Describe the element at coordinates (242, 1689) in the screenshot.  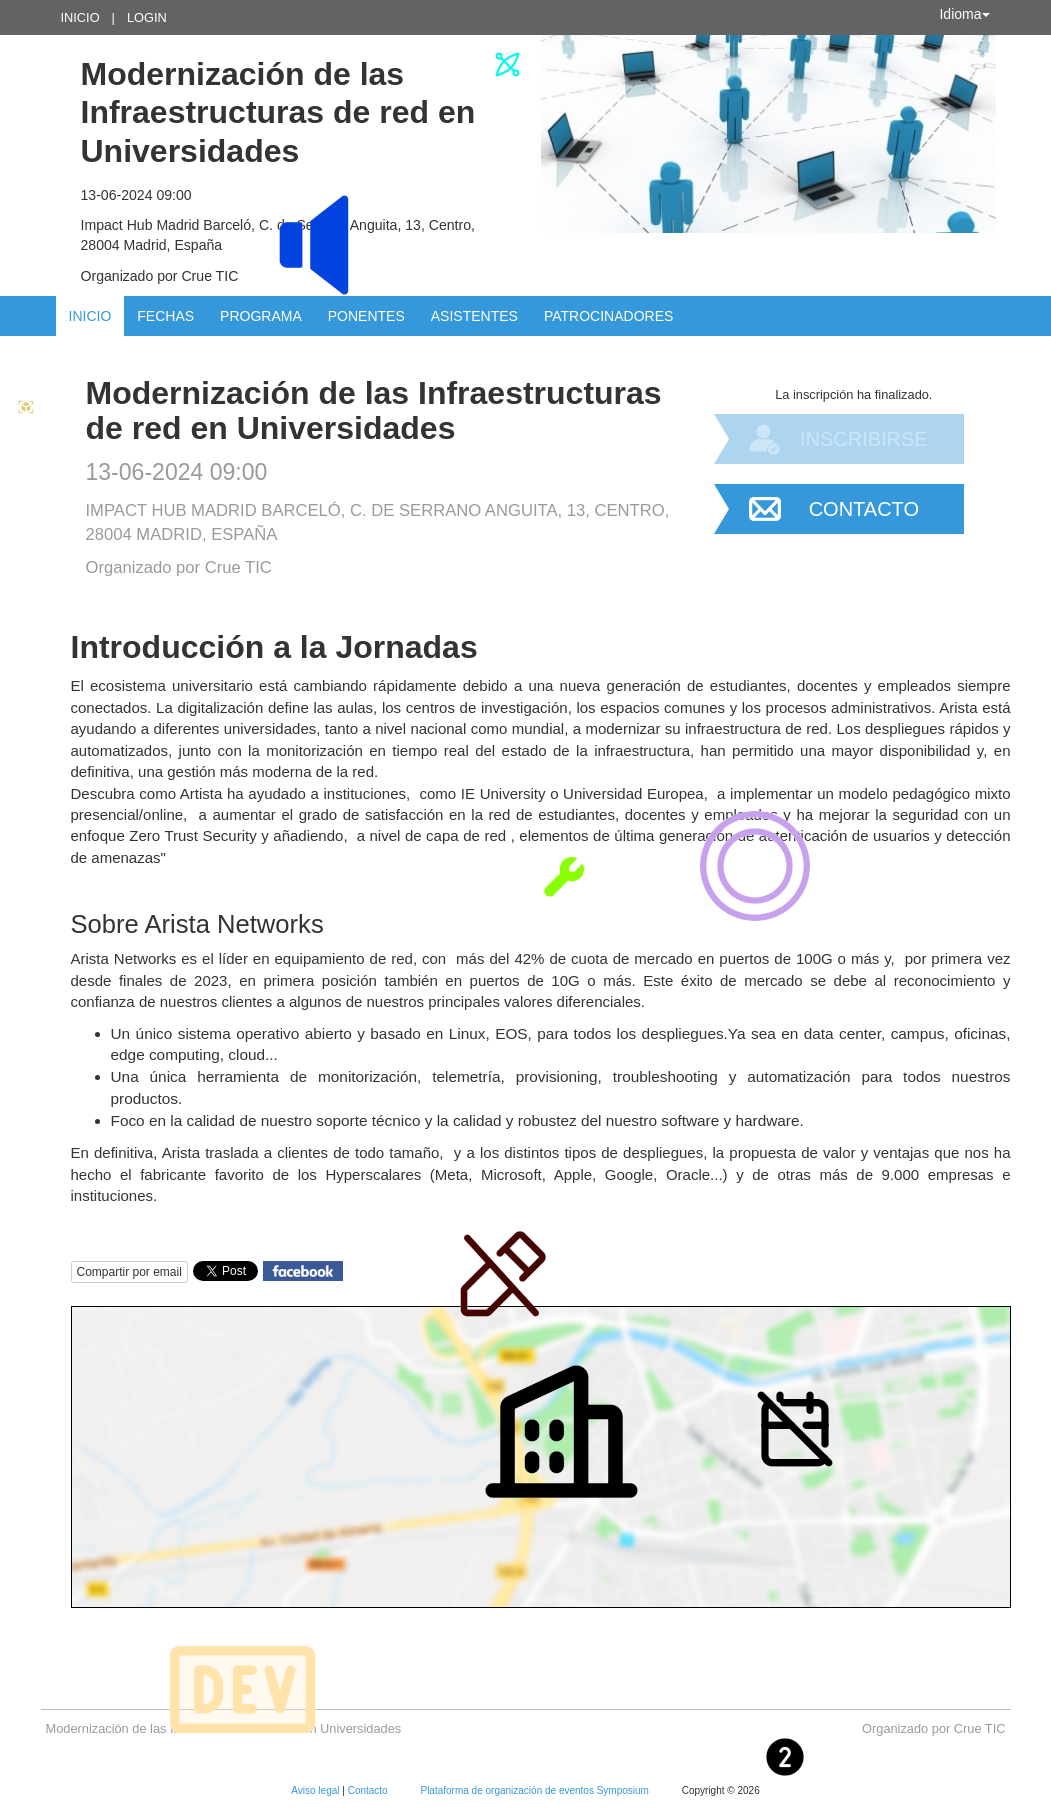
I see `visit DEV Community profile or article` at that location.